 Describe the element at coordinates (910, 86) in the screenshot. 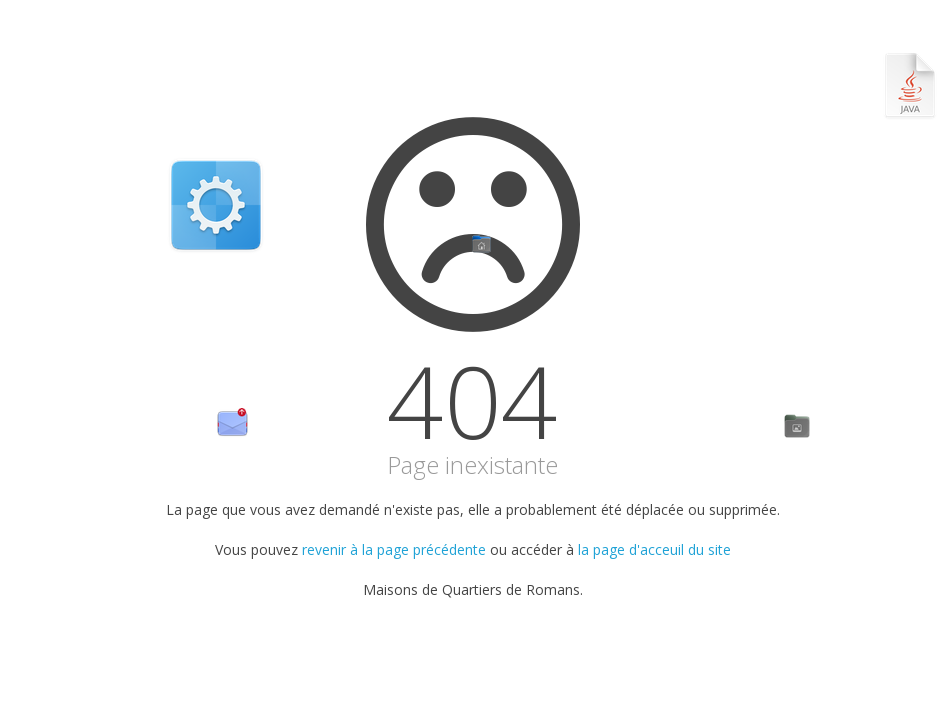

I see `a java source code file` at that location.